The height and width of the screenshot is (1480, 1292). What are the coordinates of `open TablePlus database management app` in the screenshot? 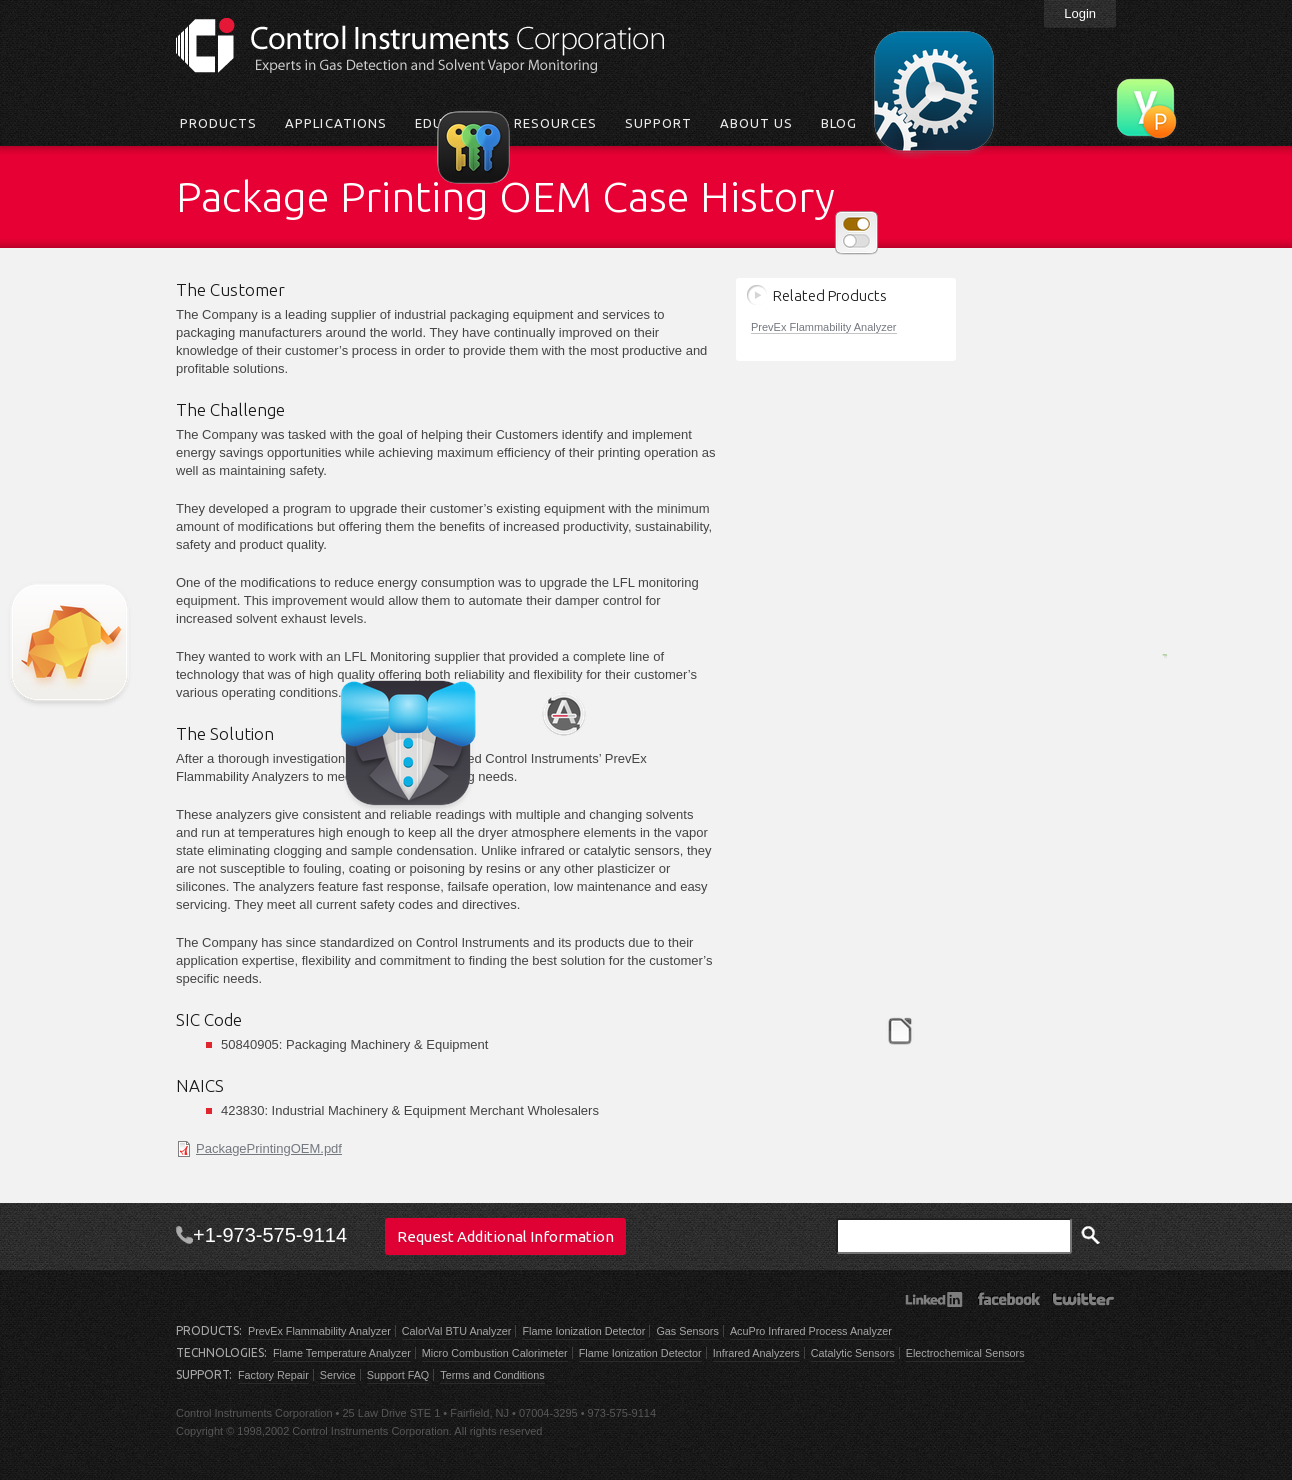 It's located at (69, 642).